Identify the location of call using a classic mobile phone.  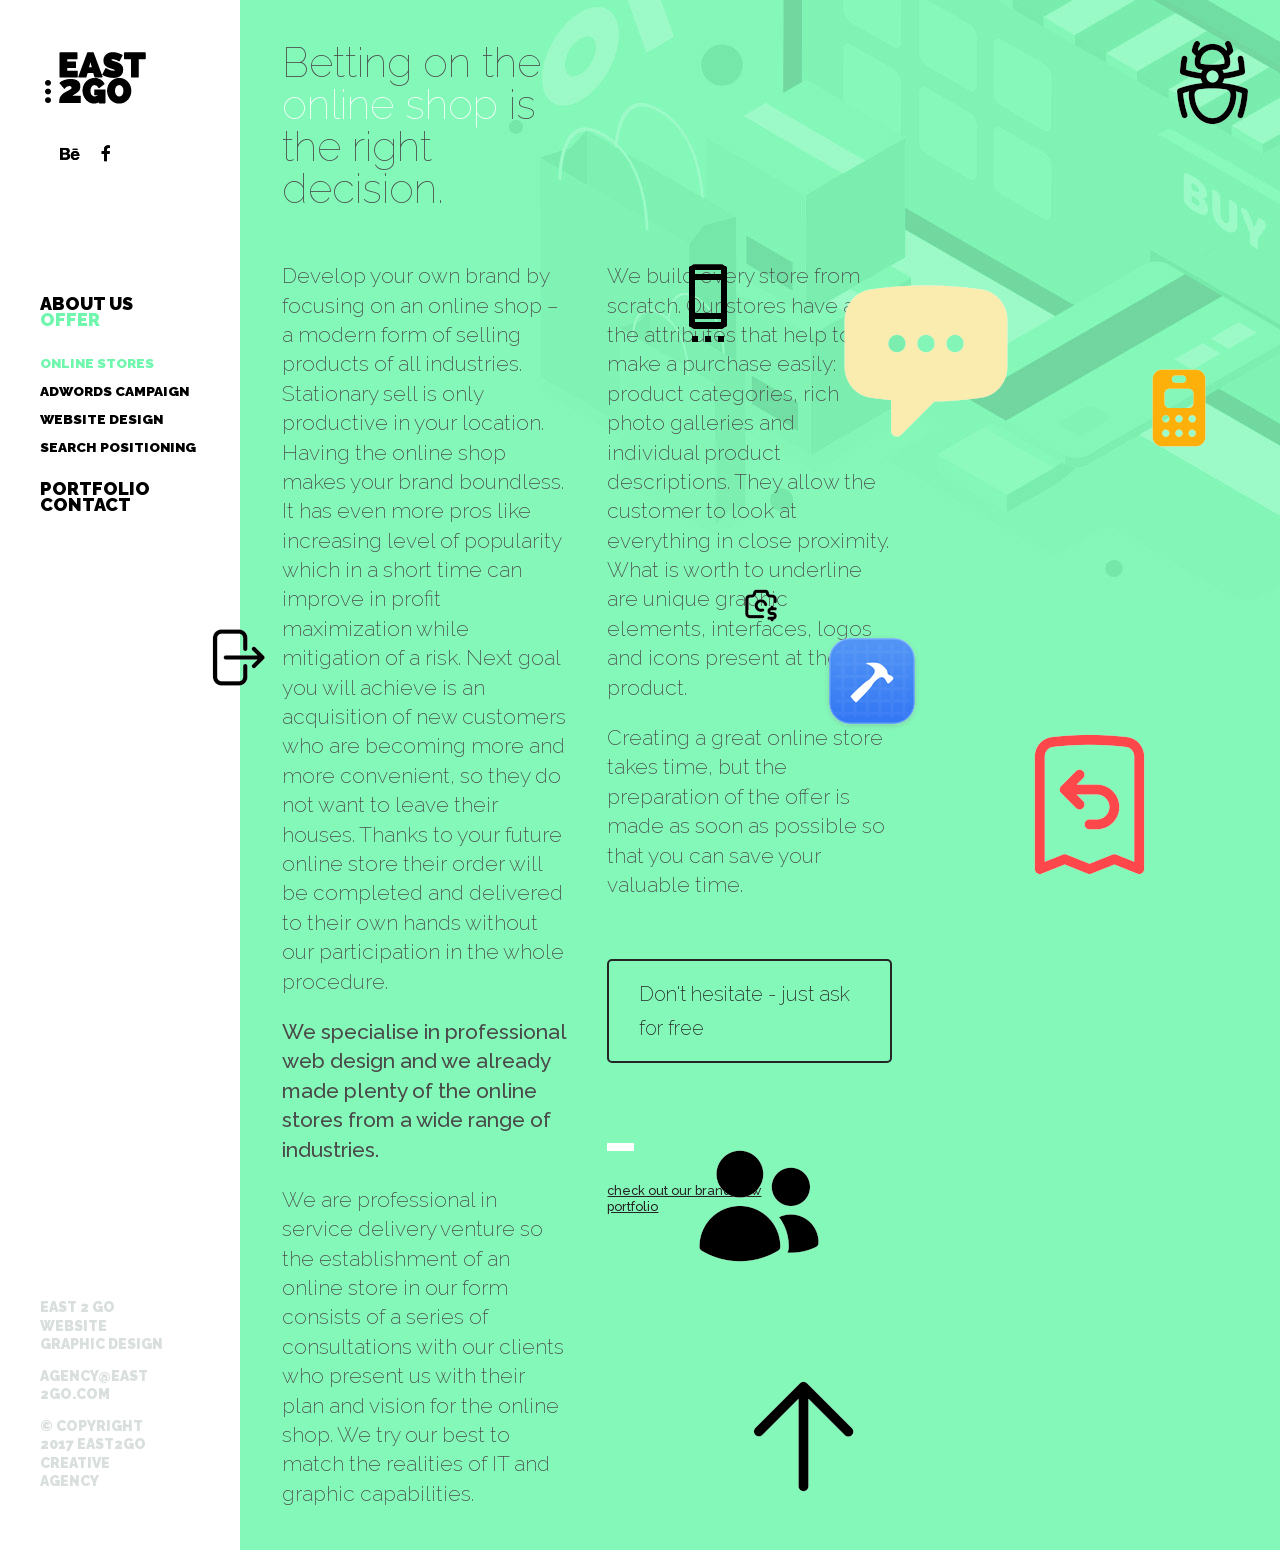
(1179, 408).